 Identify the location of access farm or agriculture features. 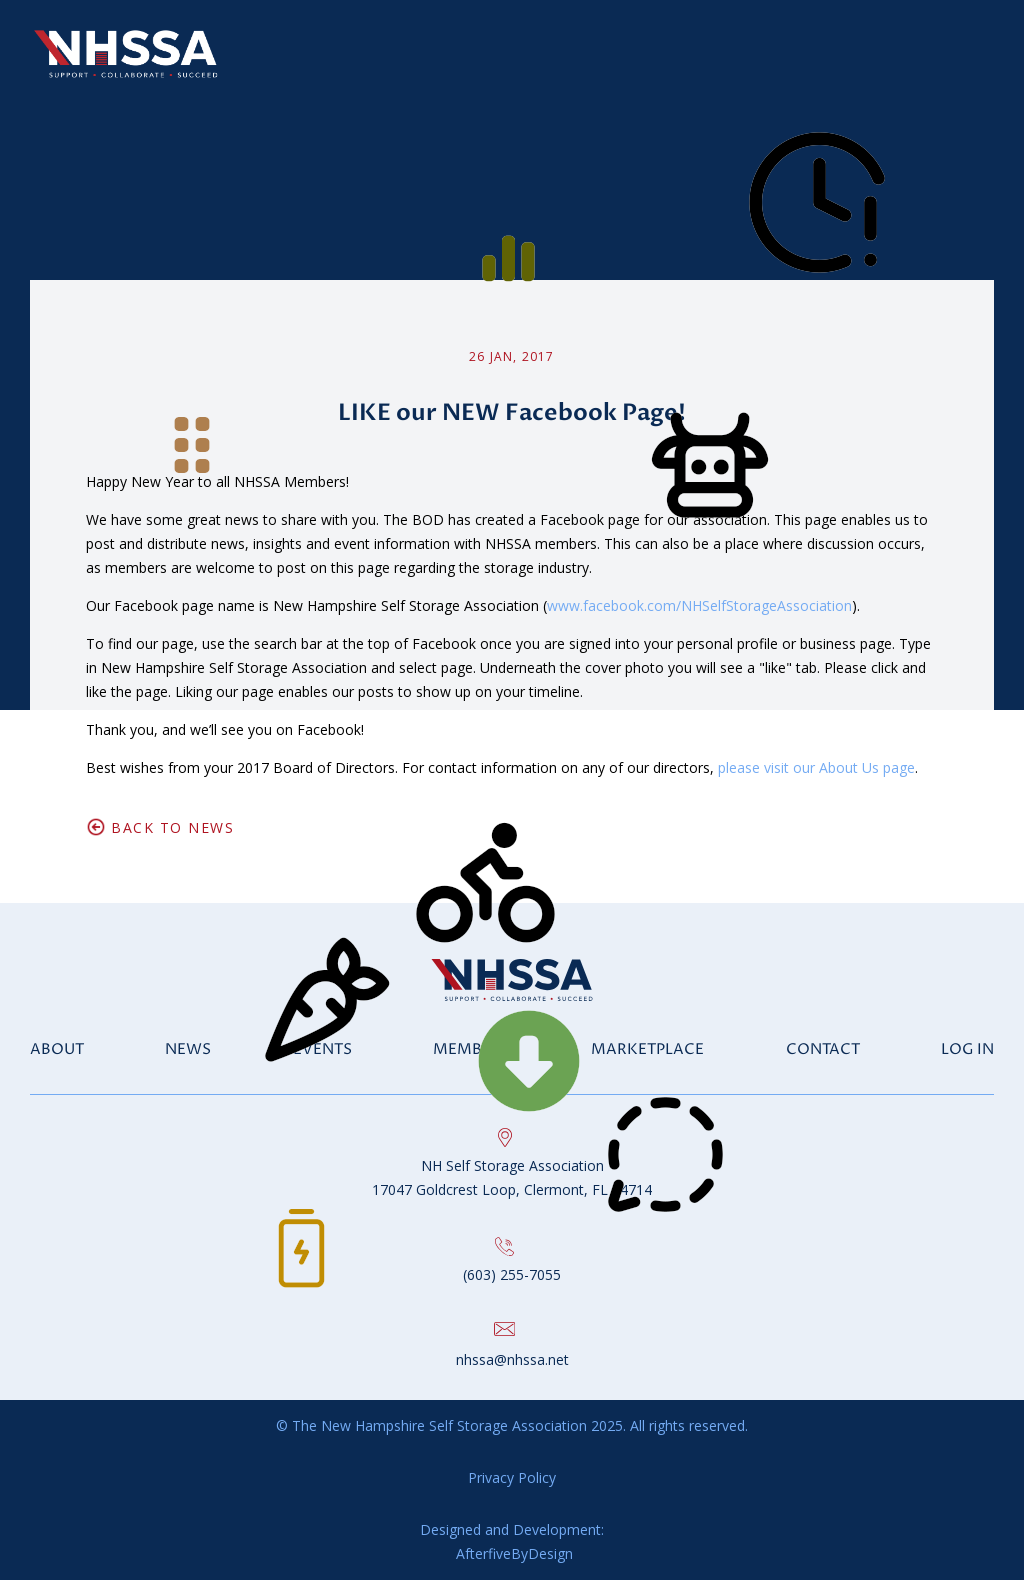
(710, 467).